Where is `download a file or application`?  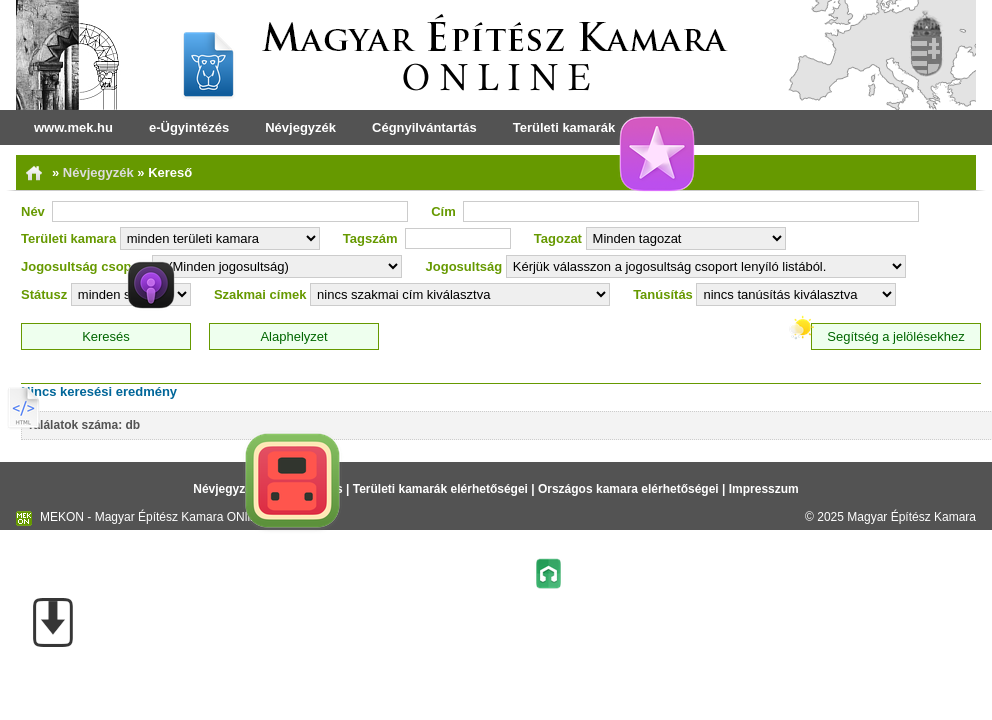 download a file or application is located at coordinates (54, 622).